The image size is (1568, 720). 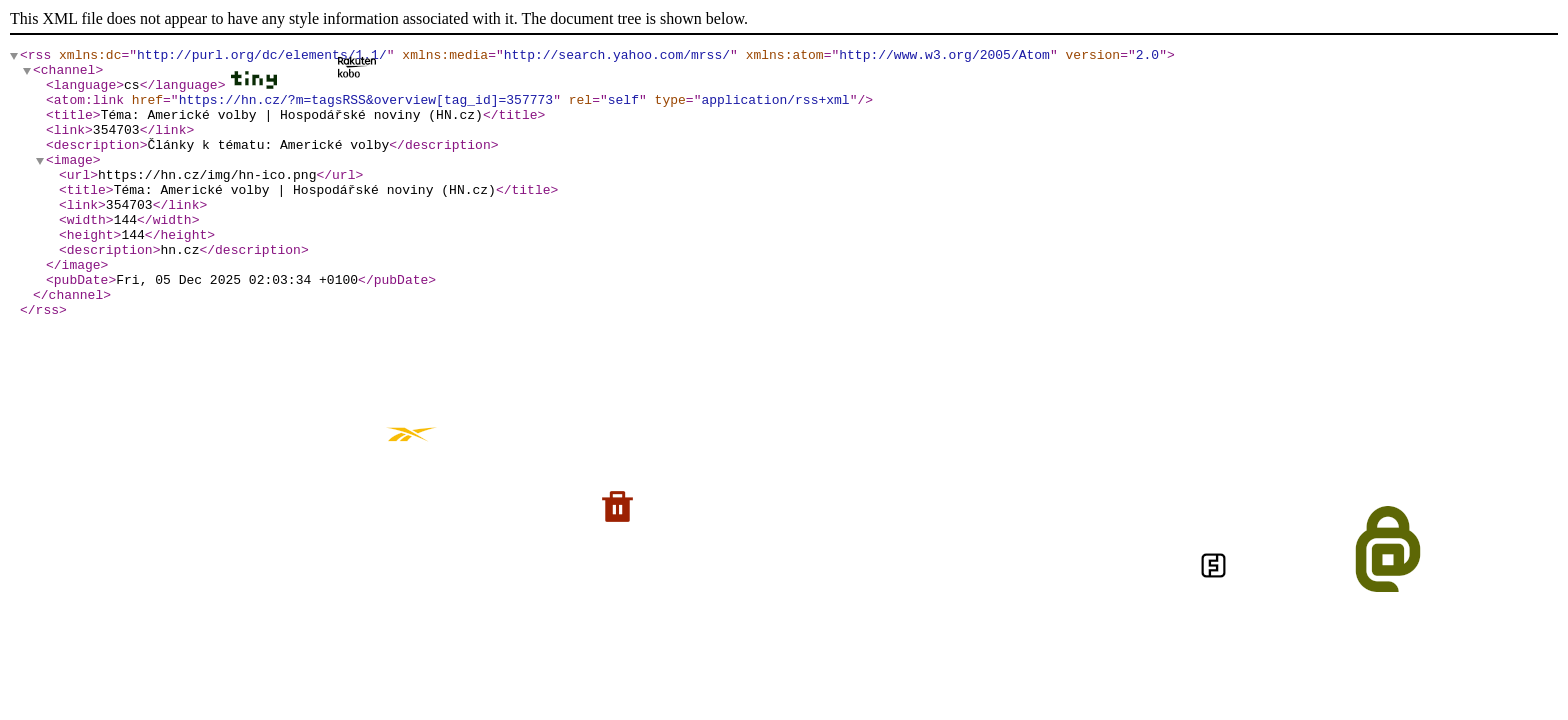 What do you see at coordinates (411, 434) in the screenshot?
I see `visit the Reebok website or app` at bounding box center [411, 434].